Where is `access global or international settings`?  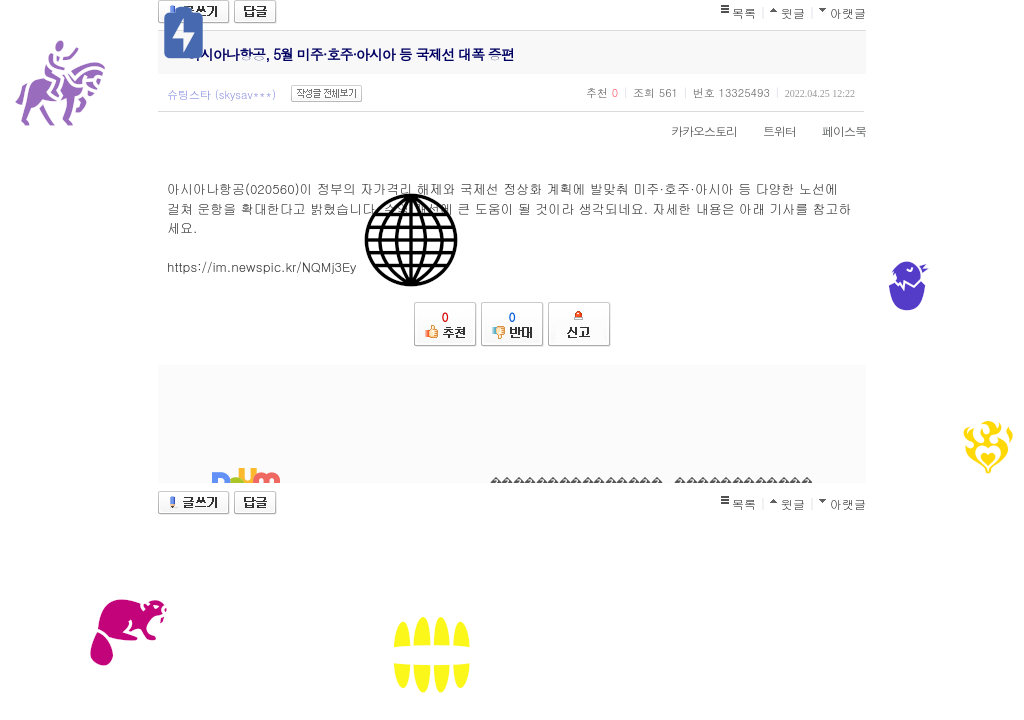
access global or international settings is located at coordinates (411, 240).